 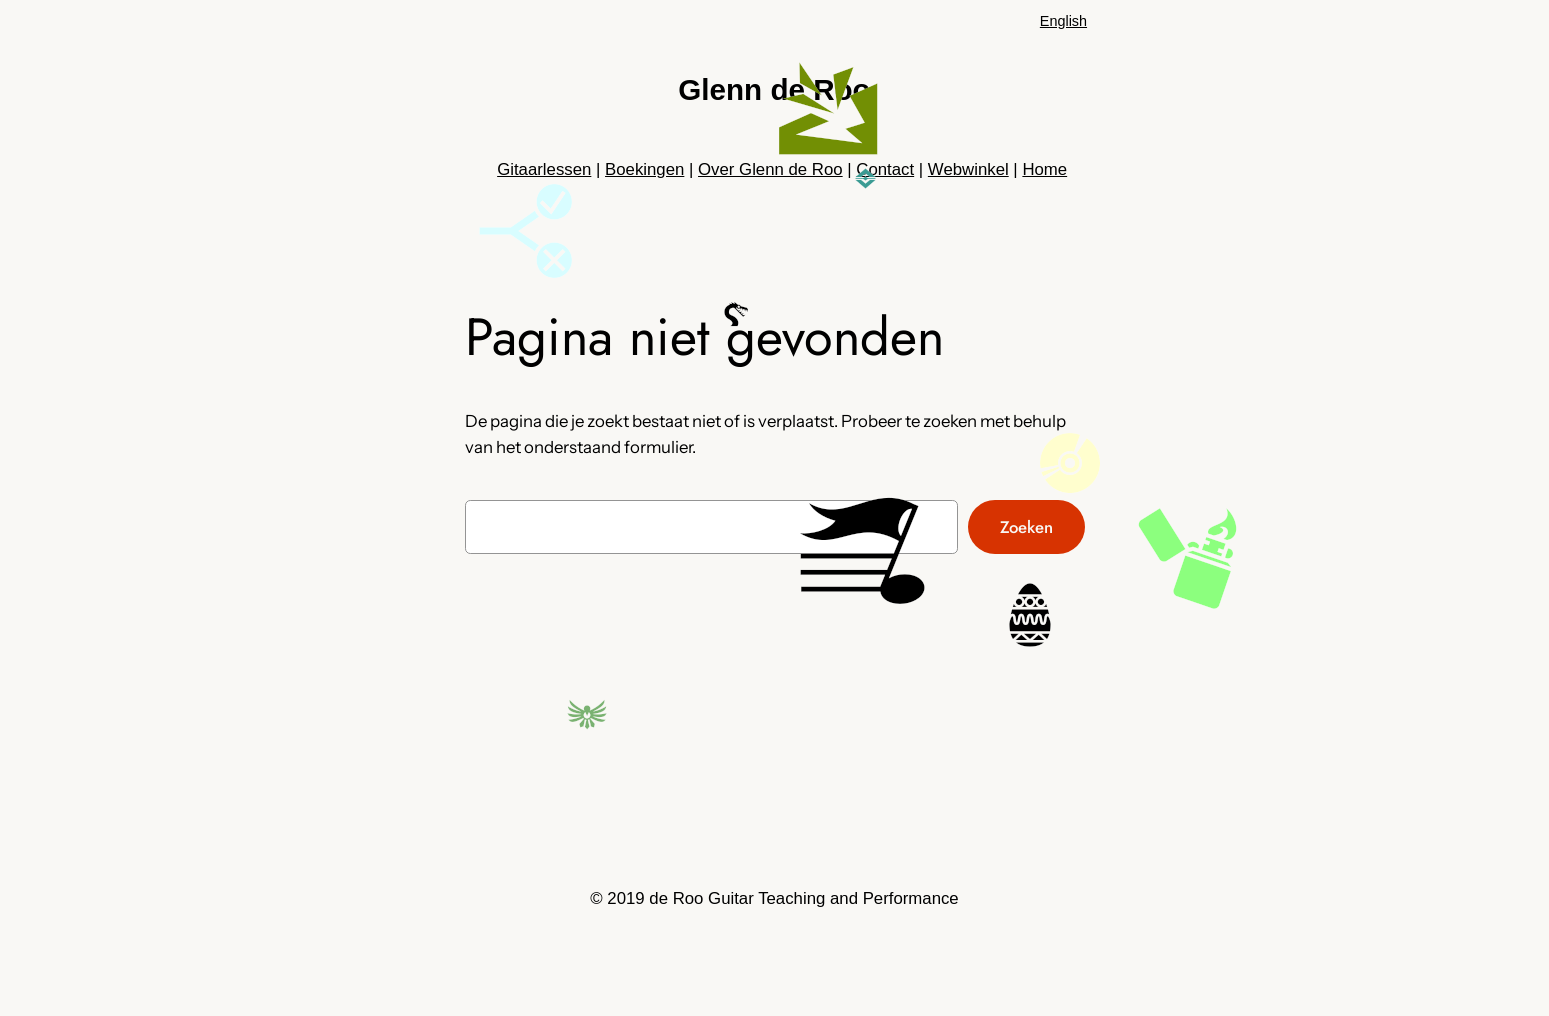 What do you see at coordinates (862, 551) in the screenshot?
I see `play anthem or national music` at bounding box center [862, 551].